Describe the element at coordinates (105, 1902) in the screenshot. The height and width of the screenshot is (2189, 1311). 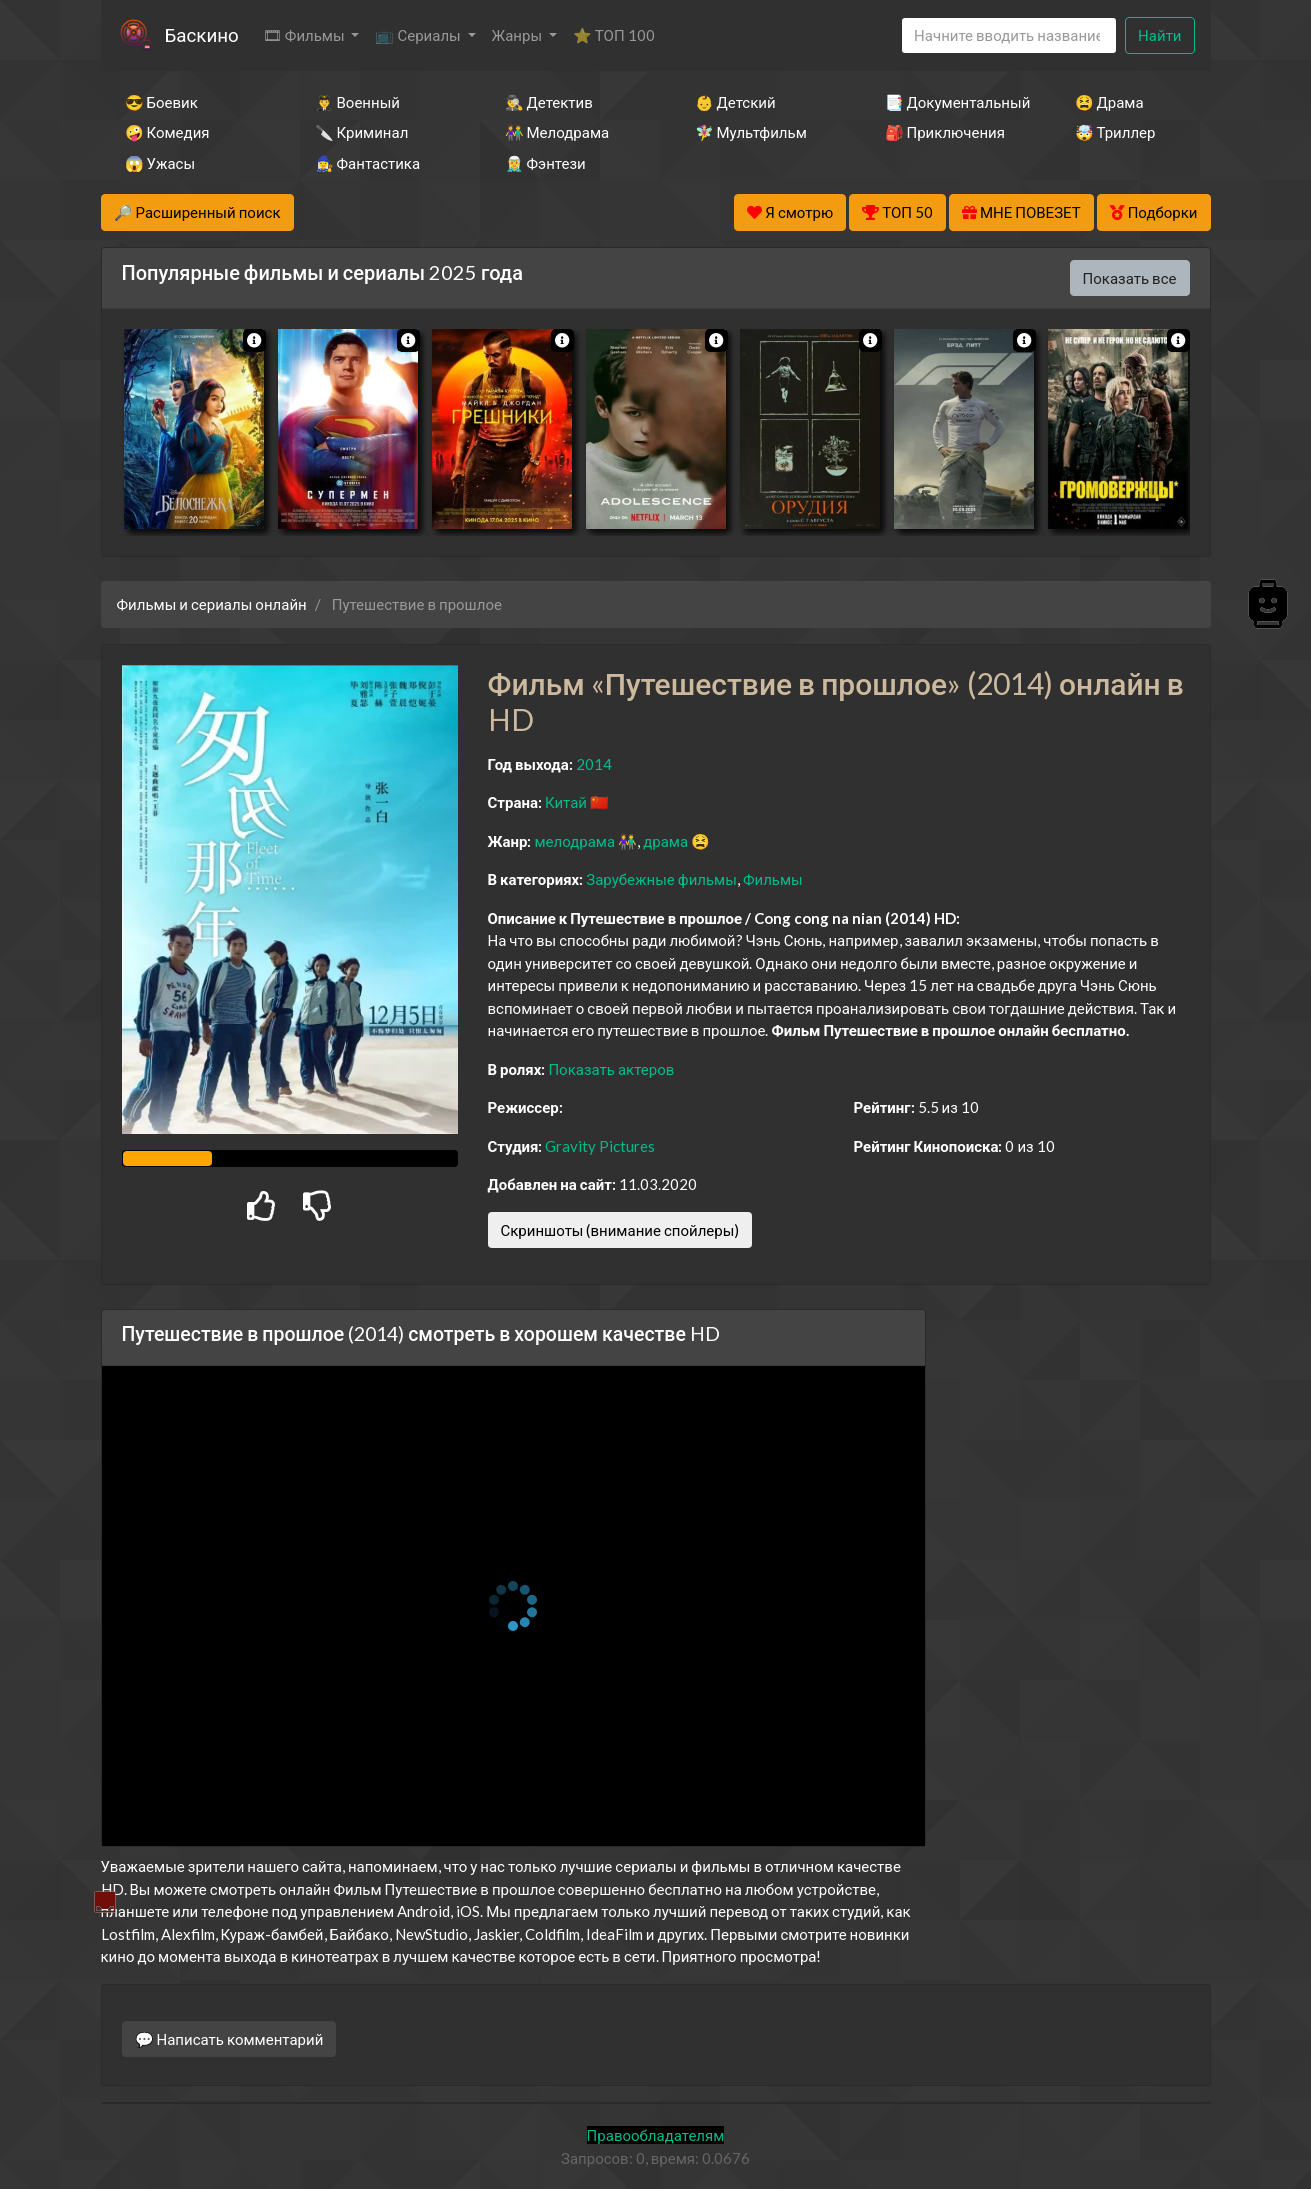
I see `access your inbox or messages` at that location.